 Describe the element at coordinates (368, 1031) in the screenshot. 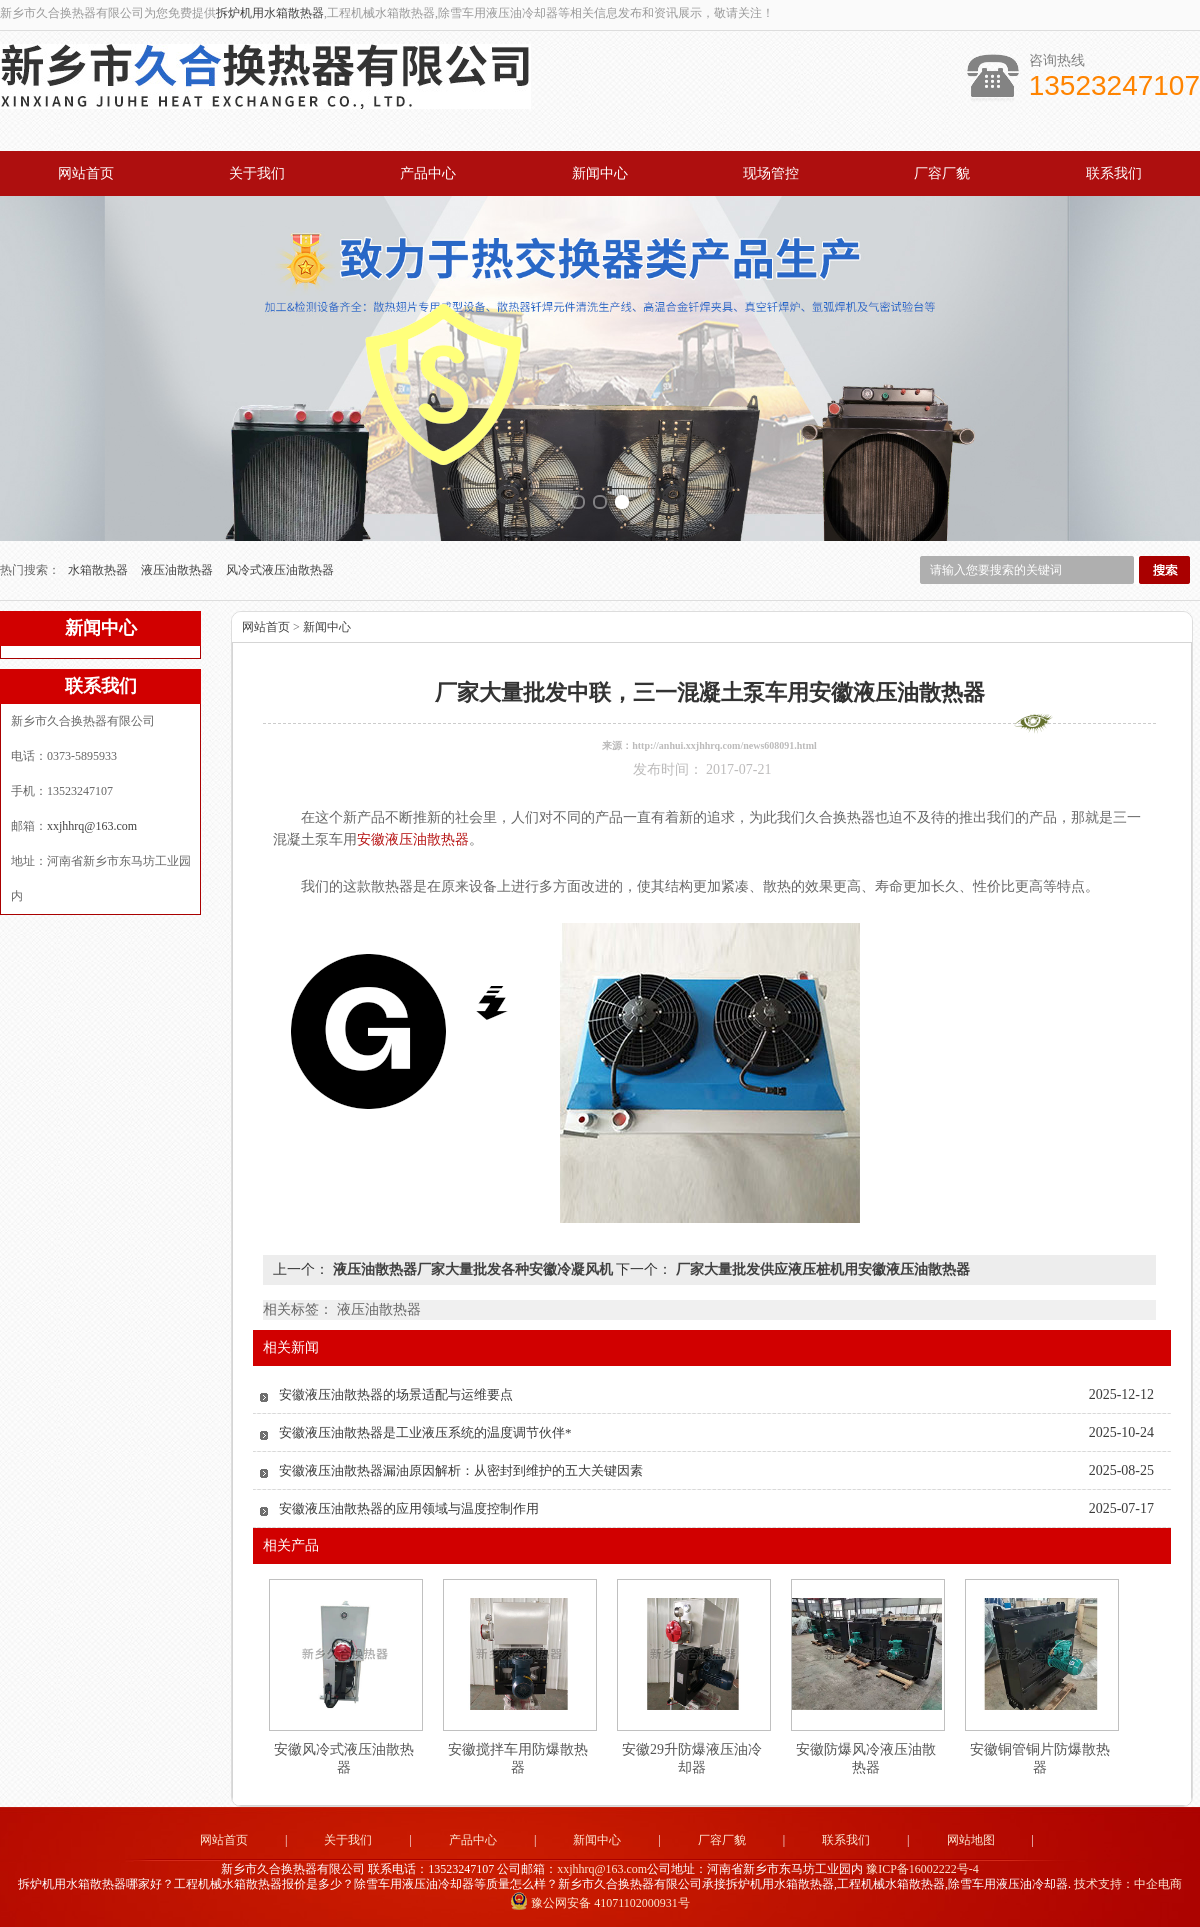

I see `link to gumroad store or profile` at that location.